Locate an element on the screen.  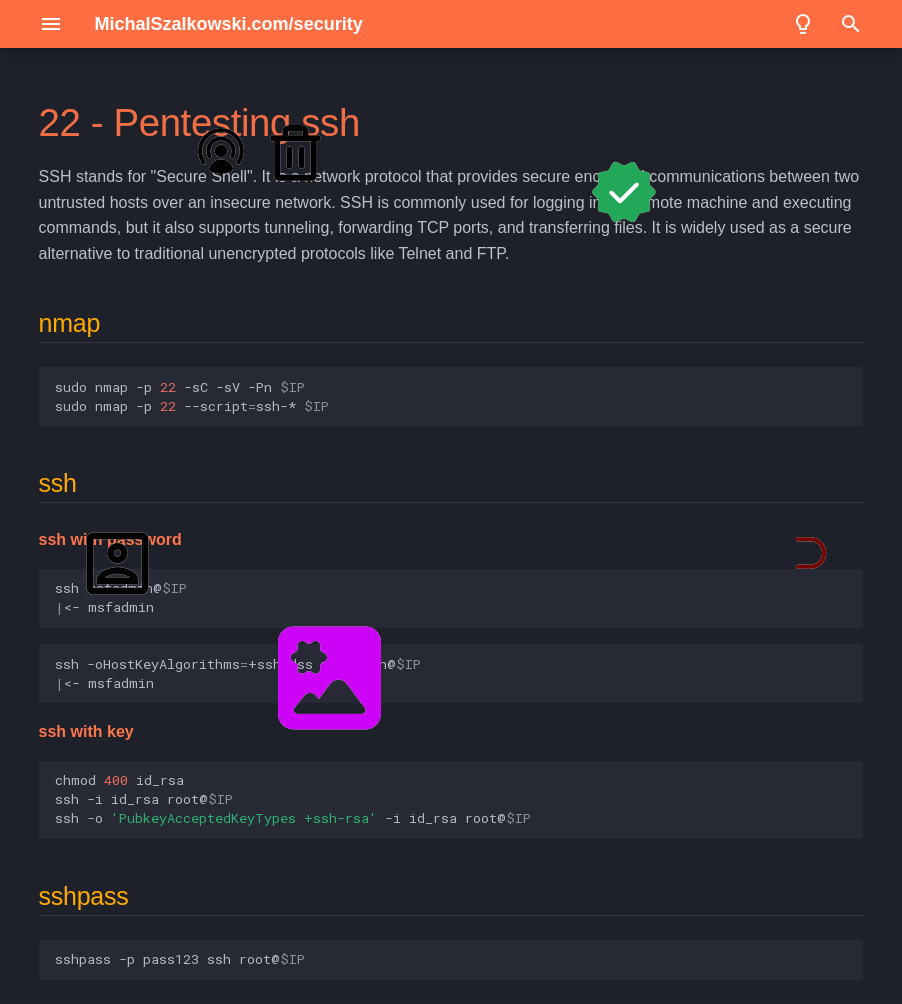
join a stage channel for live audio broadcasts is located at coordinates (221, 151).